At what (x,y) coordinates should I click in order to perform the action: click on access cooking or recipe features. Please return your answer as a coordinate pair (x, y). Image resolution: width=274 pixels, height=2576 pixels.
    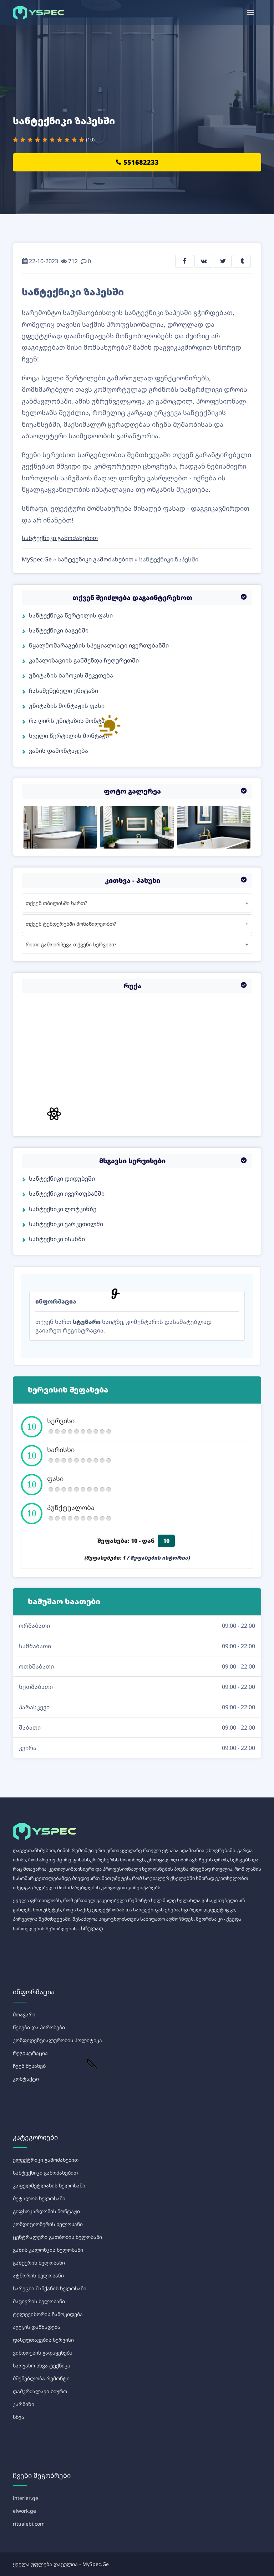
    Looking at the image, I should click on (92, 2064).